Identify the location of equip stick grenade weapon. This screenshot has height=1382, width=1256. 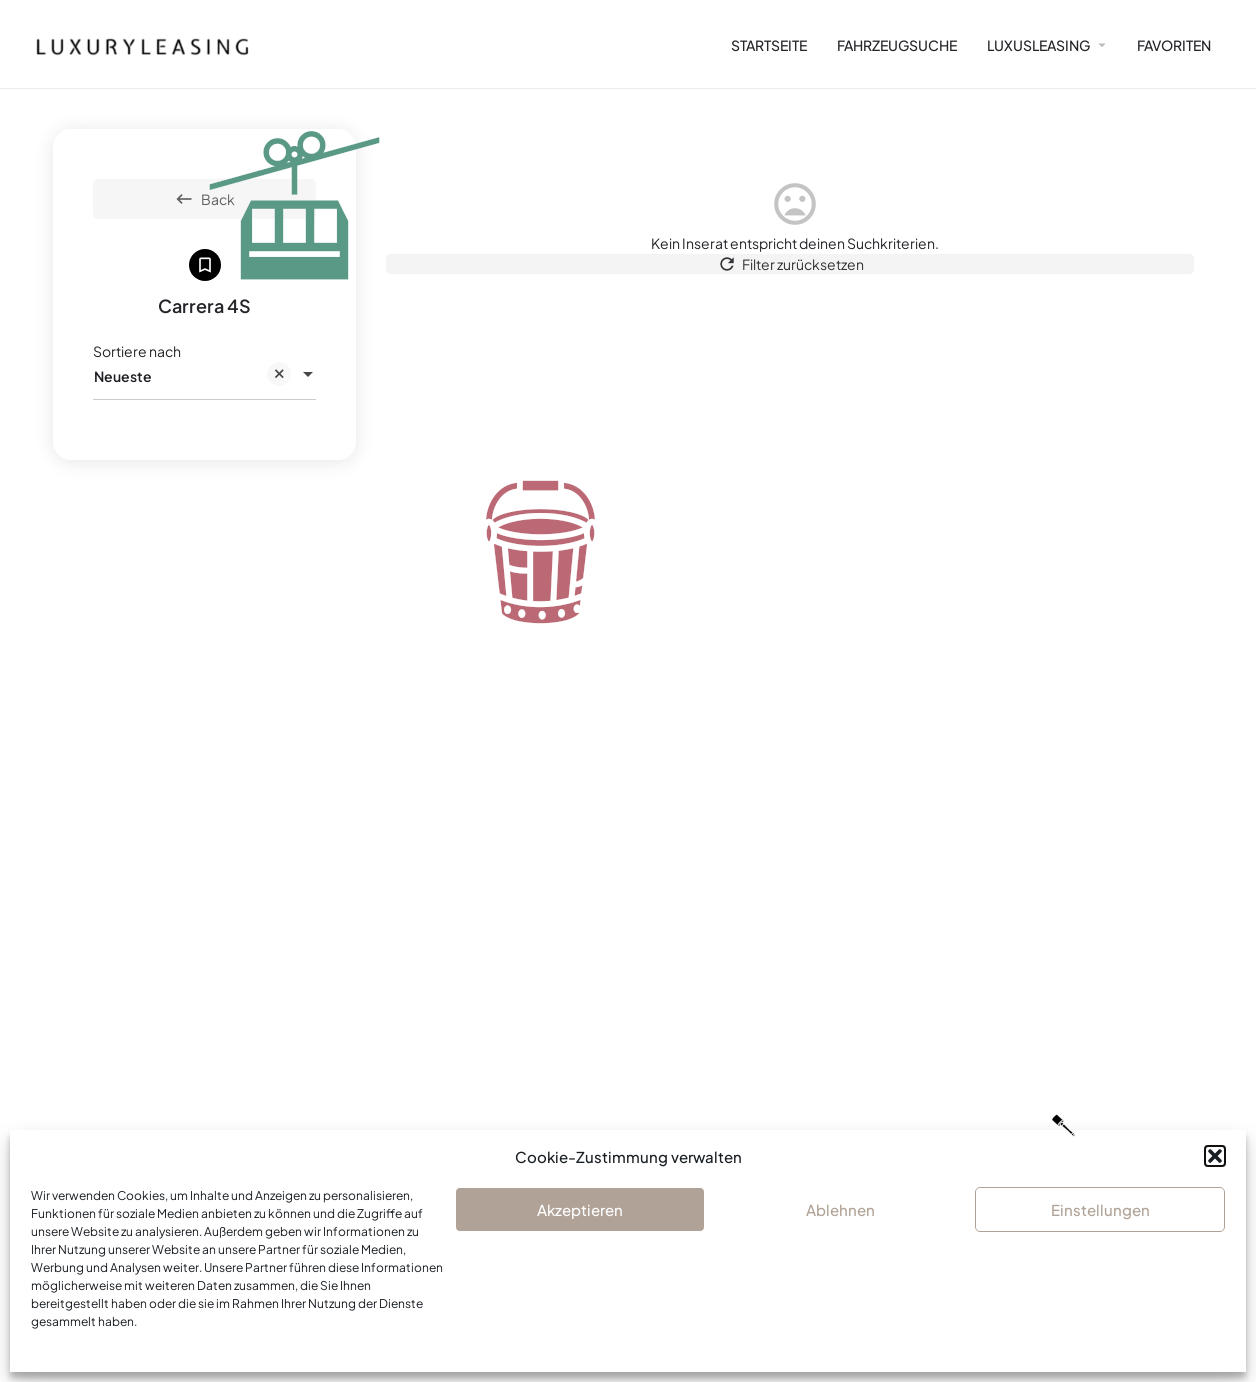
(1063, 1125).